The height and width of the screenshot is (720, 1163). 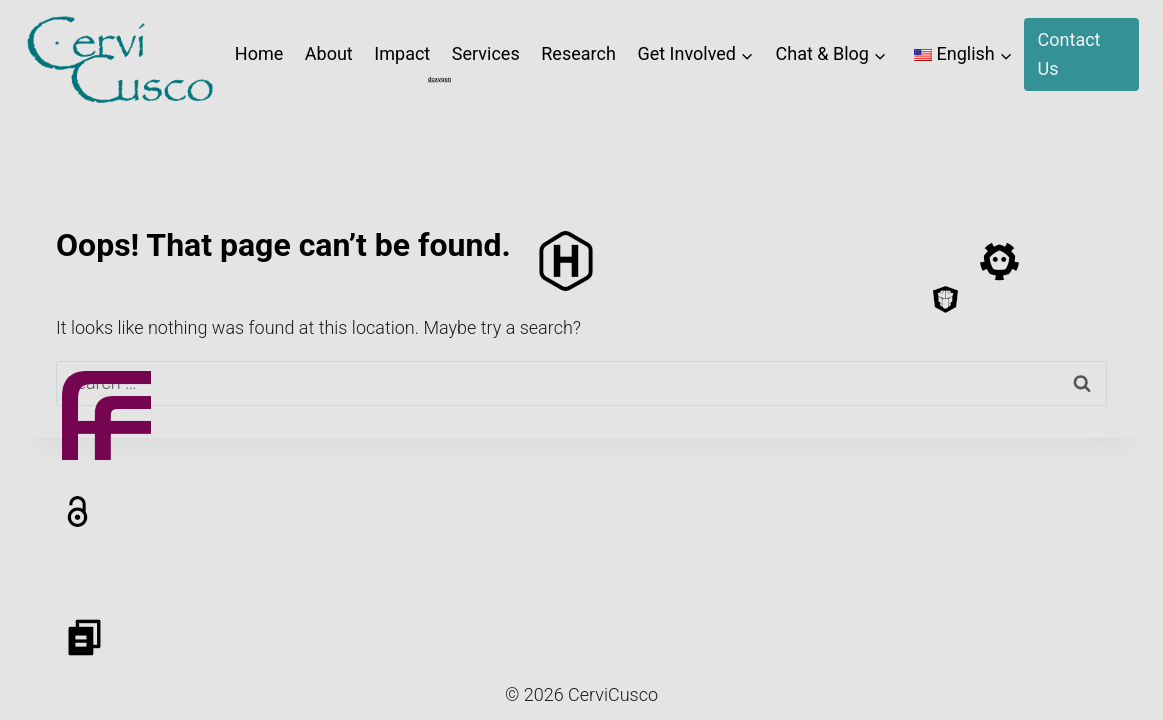 What do you see at coordinates (566, 261) in the screenshot?
I see `Hugo static site generator logo` at bounding box center [566, 261].